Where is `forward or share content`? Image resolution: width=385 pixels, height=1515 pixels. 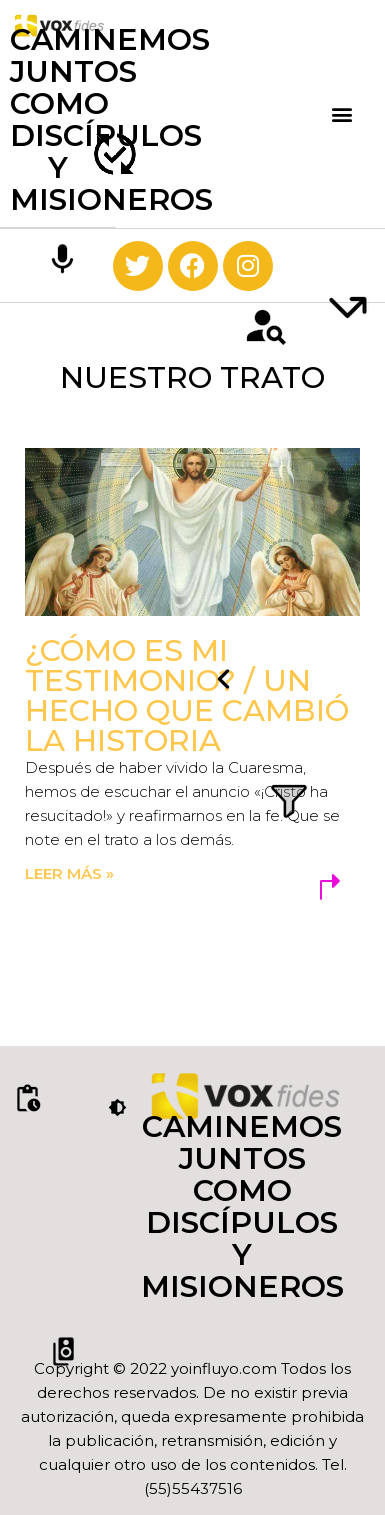
forward or share content is located at coordinates (328, 887).